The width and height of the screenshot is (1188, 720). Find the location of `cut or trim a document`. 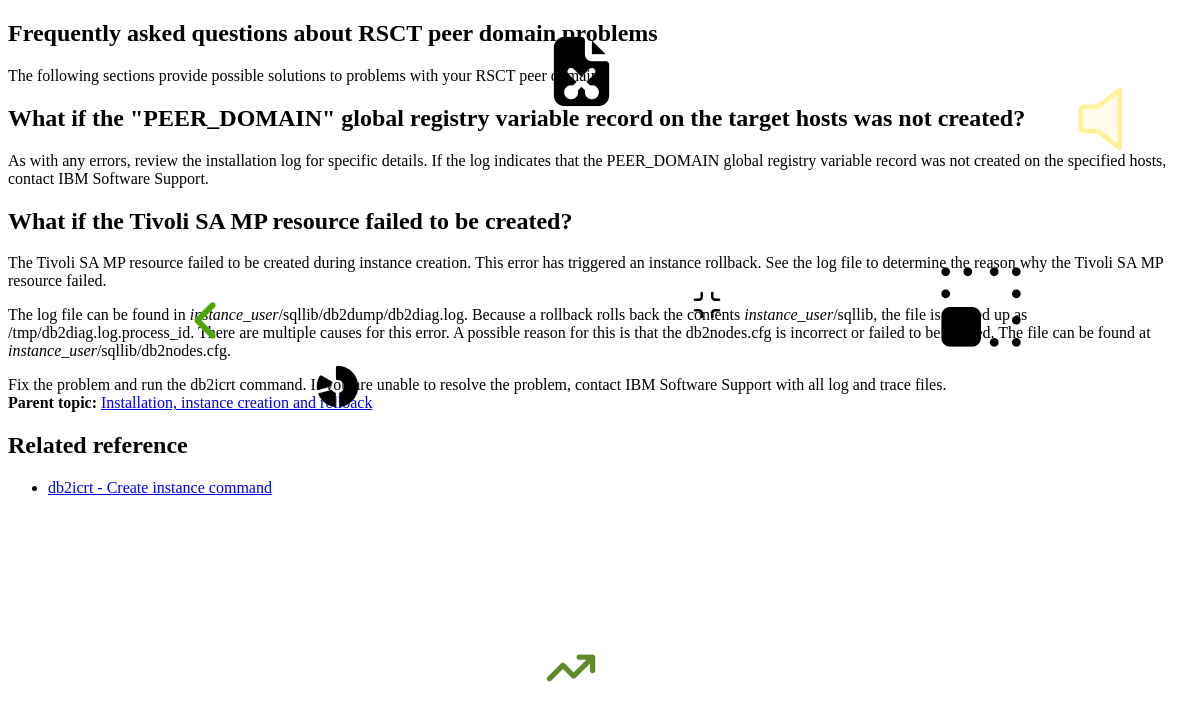

cut or trim a document is located at coordinates (581, 71).